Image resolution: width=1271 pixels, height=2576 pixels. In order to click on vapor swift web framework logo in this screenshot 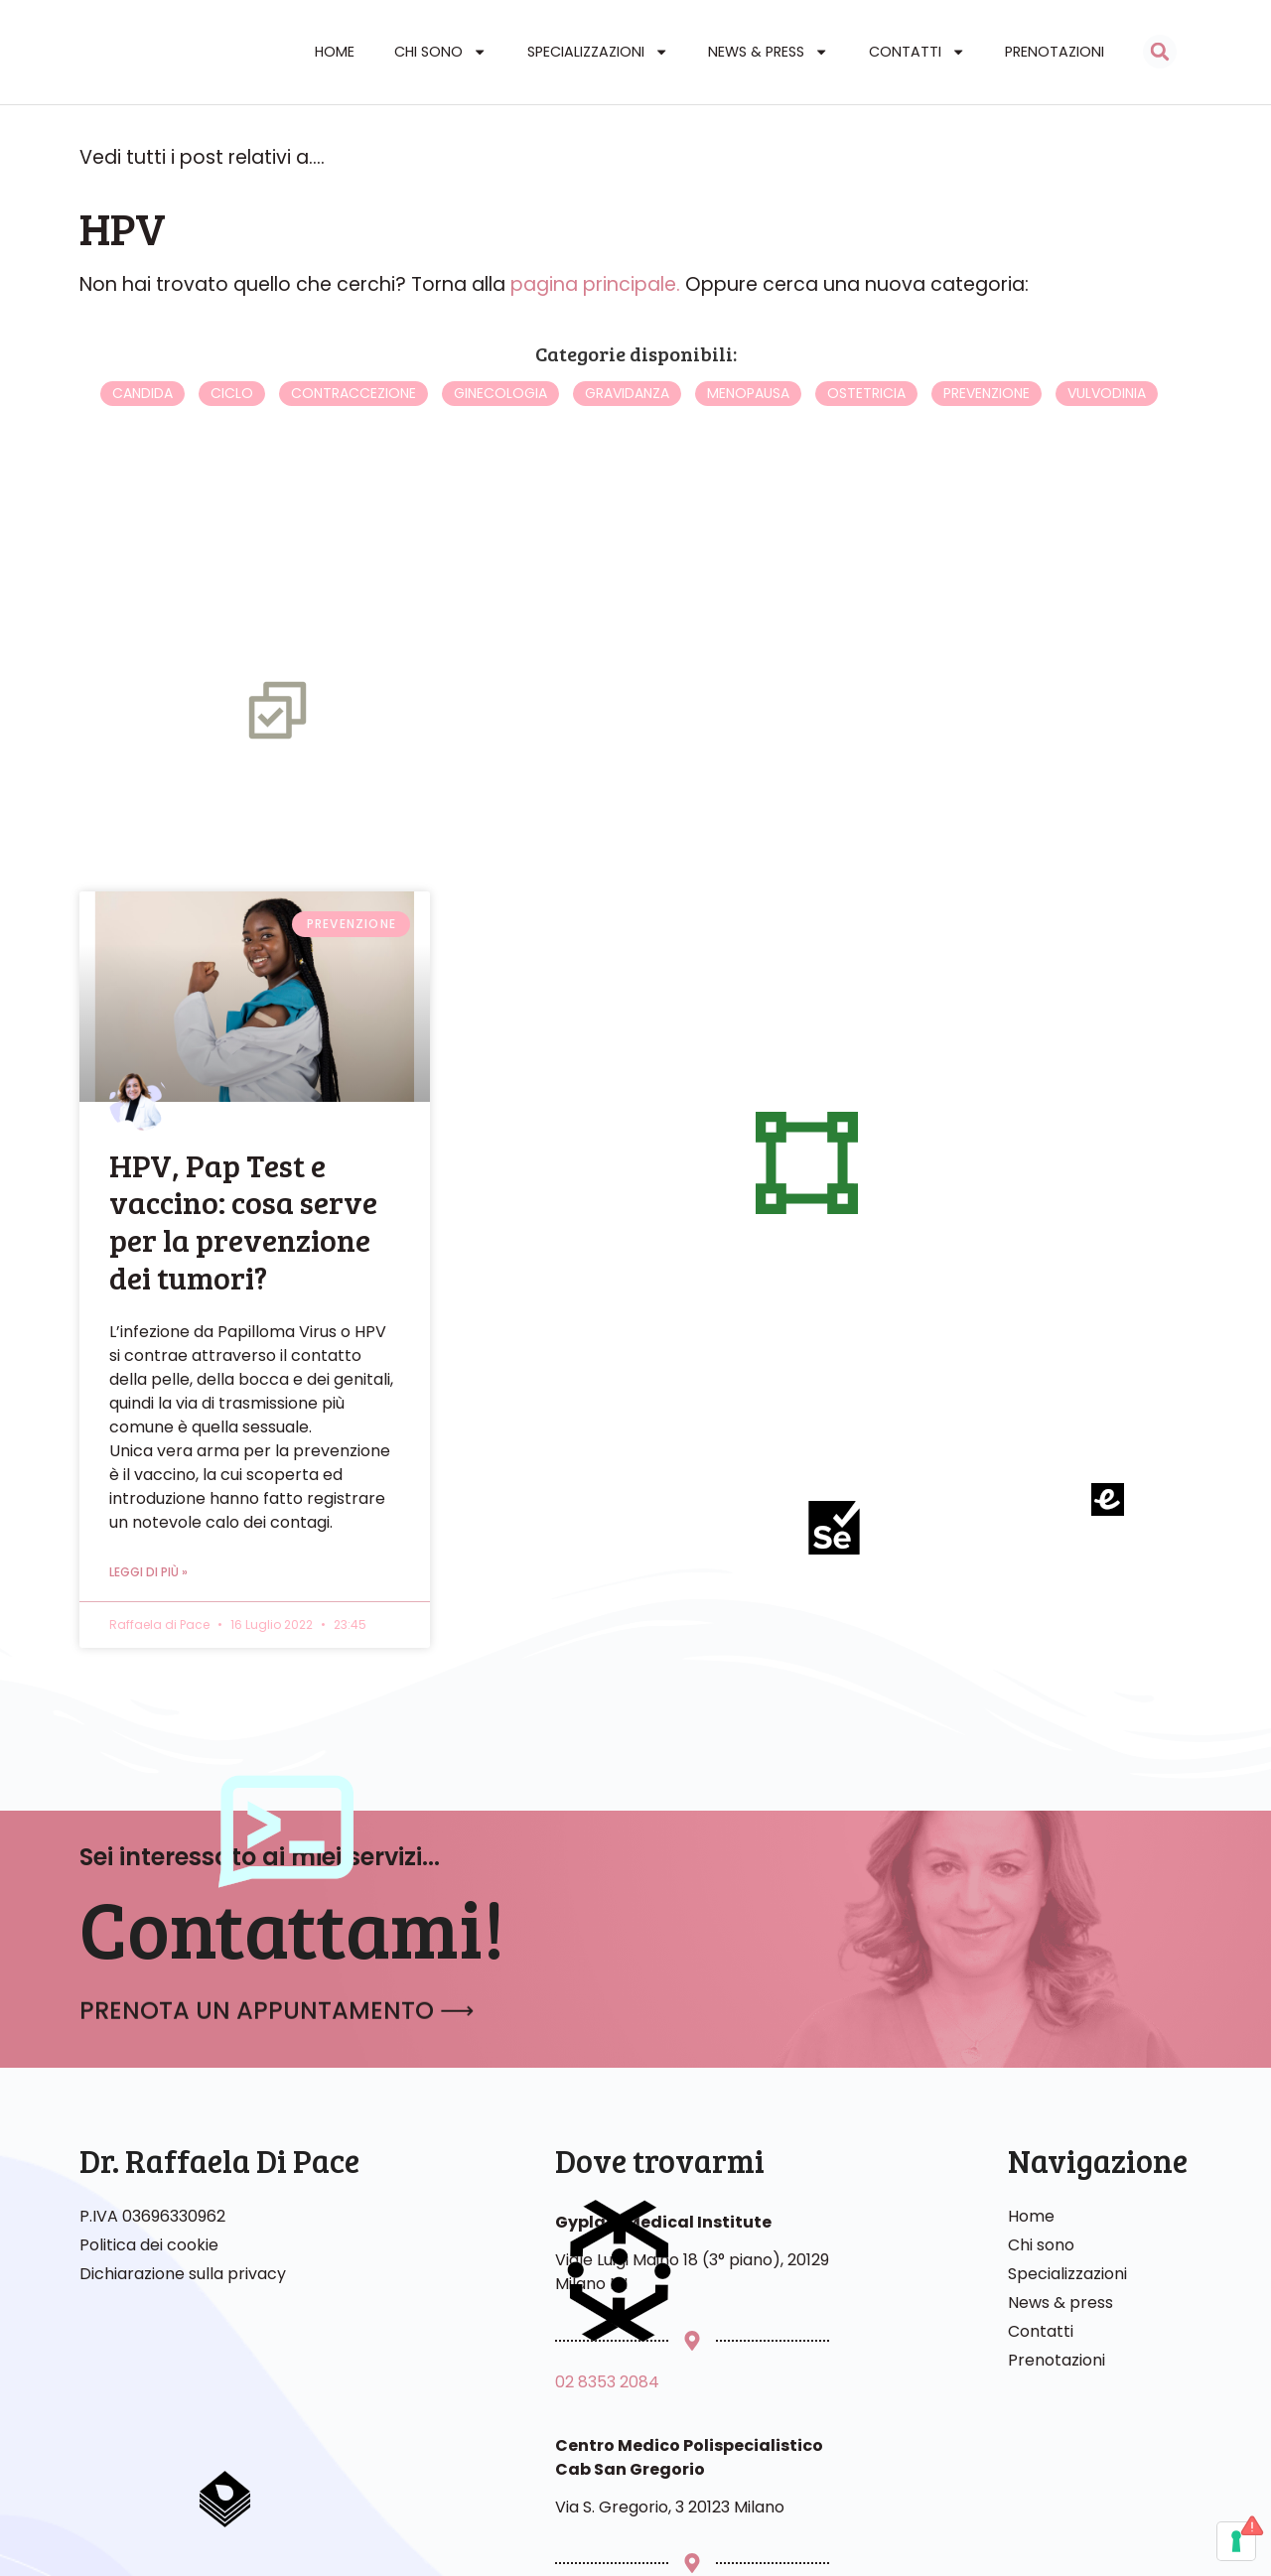, I will do `click(224, 2499)`.